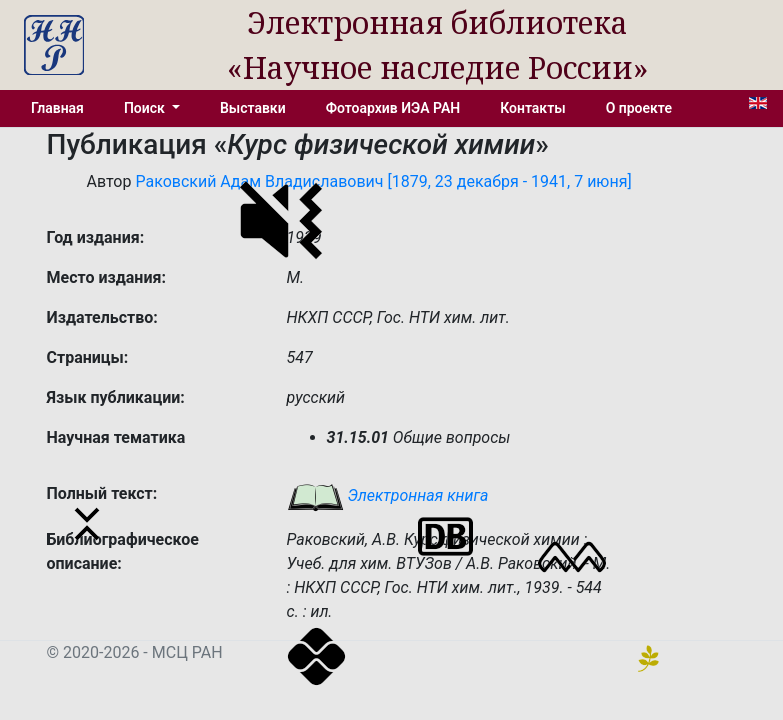  What do you see at coordinates (648, 658) in the screenshot?
I see `pagelines brand logo` at bounding box center [648, 658].